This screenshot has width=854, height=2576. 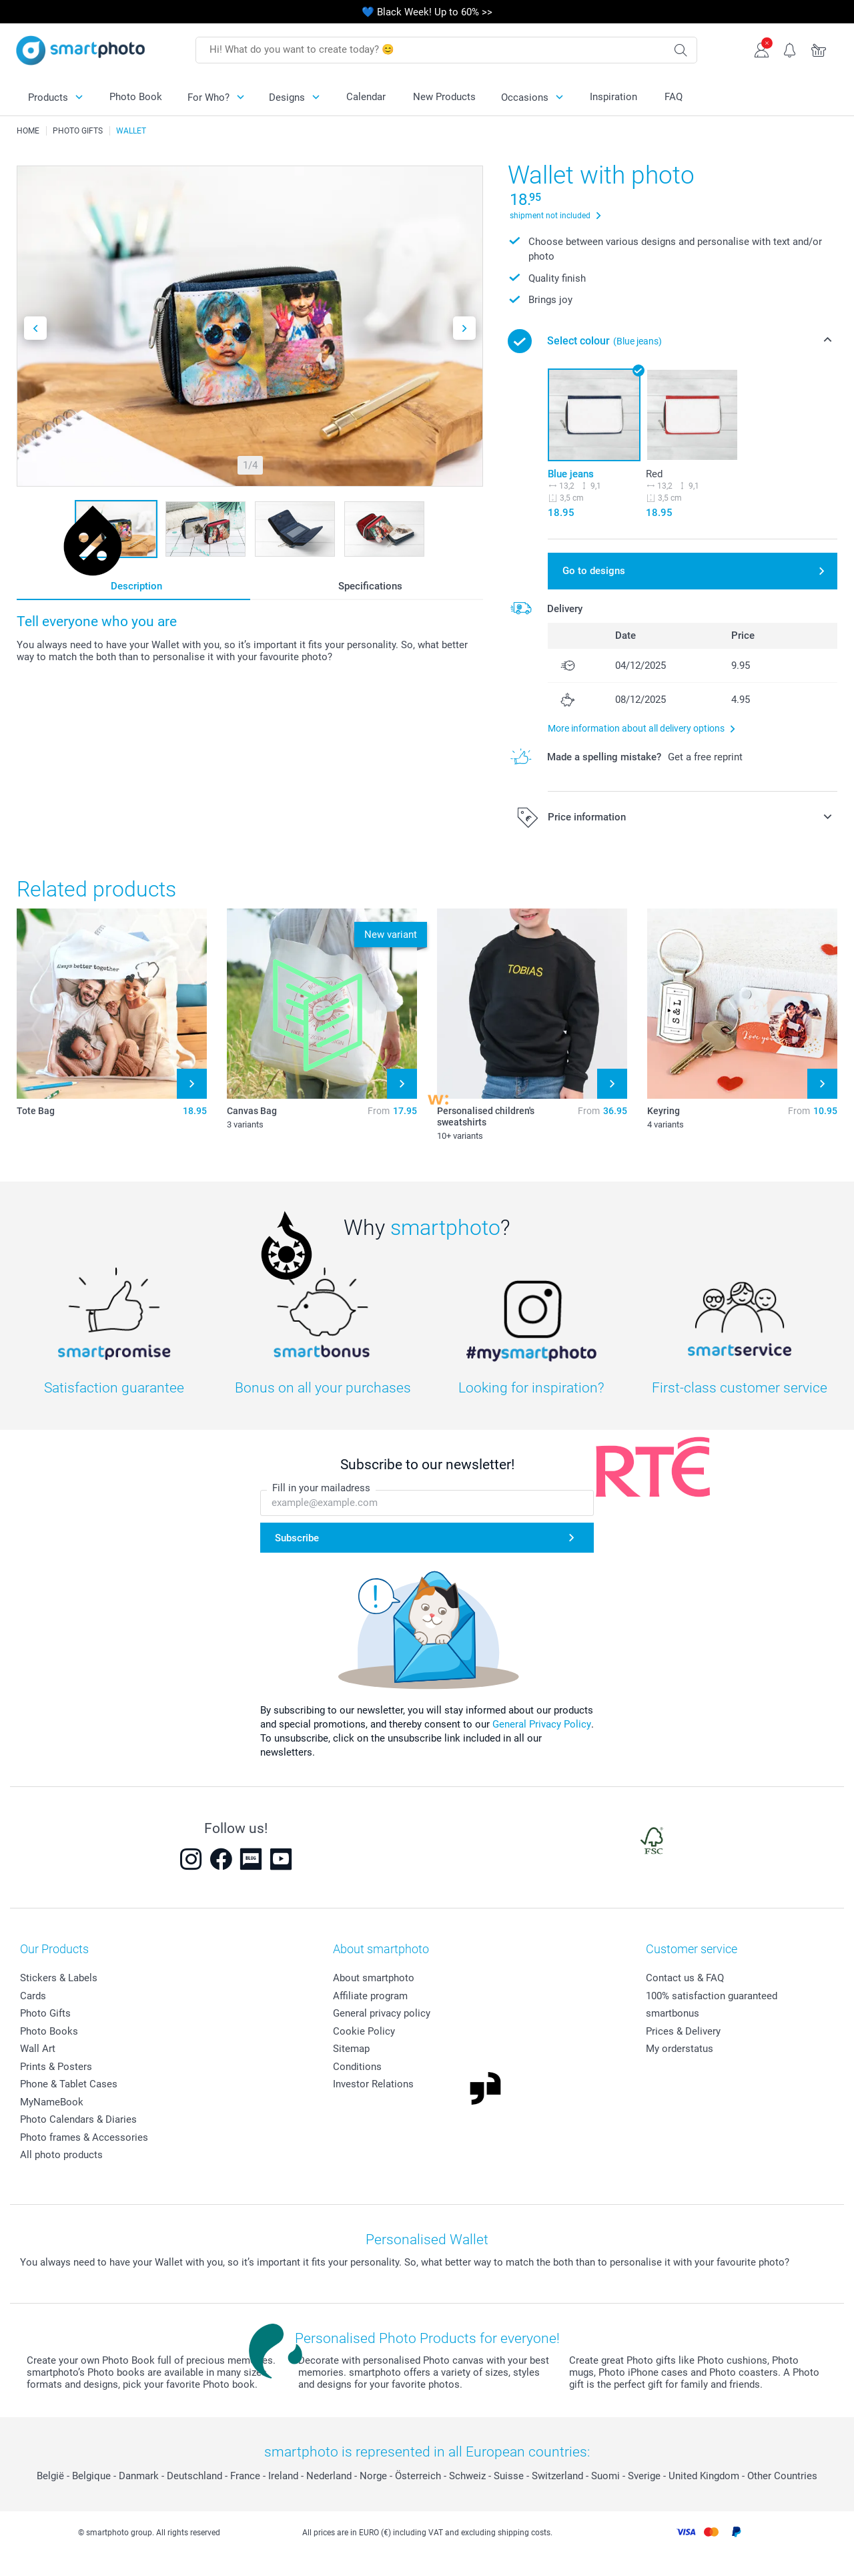 I want to click on visit wikimedia commons, so click(x=286, y=1245).